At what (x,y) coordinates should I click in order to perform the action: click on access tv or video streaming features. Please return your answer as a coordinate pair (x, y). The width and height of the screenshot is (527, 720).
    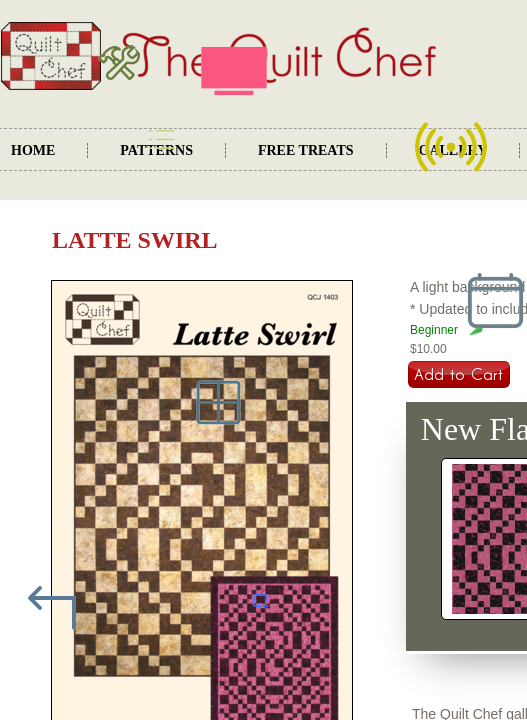
    Looking at the image, I should click on (234, 71).